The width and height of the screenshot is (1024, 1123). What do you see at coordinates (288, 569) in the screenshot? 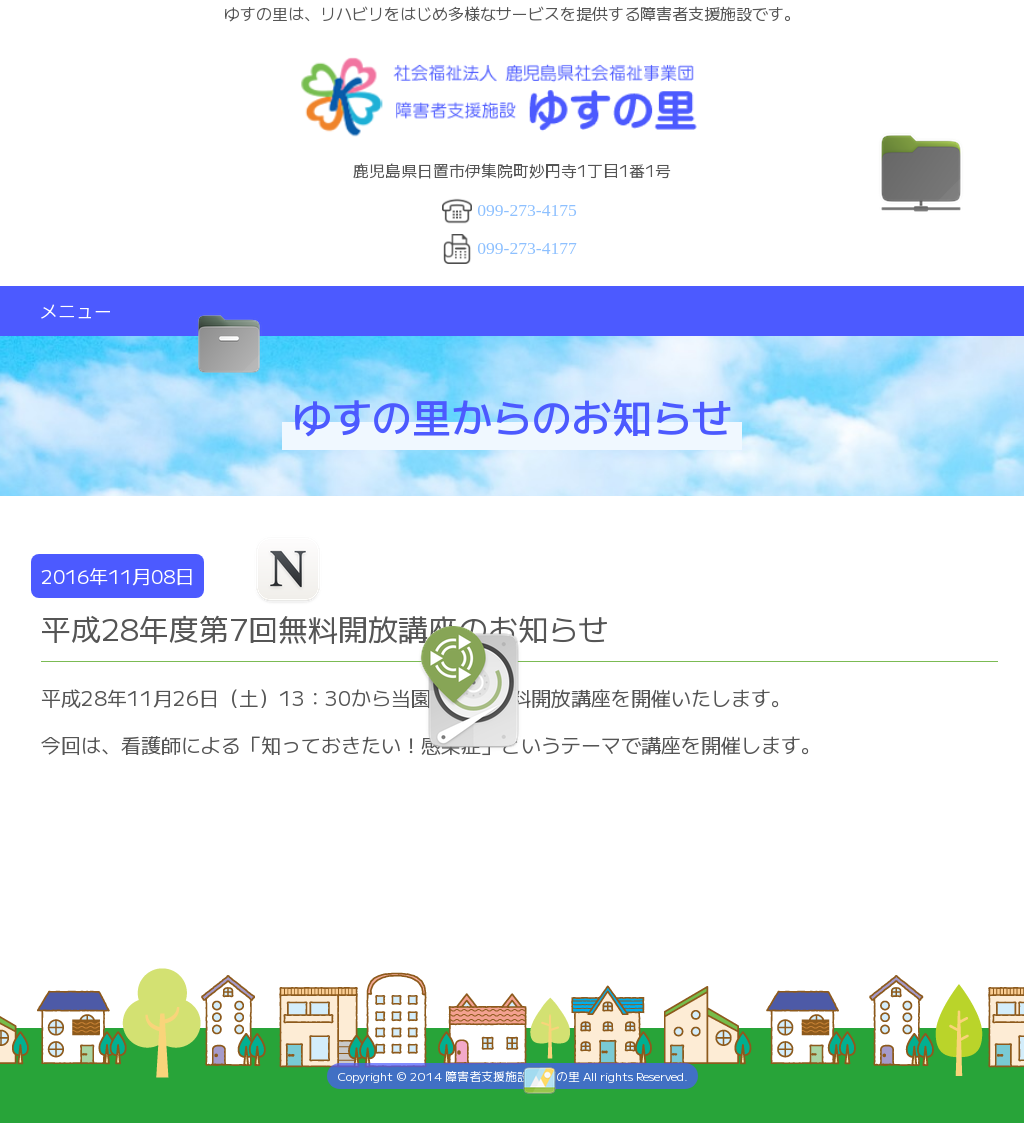
I see `open notion app` at bounding box center [288, 569].